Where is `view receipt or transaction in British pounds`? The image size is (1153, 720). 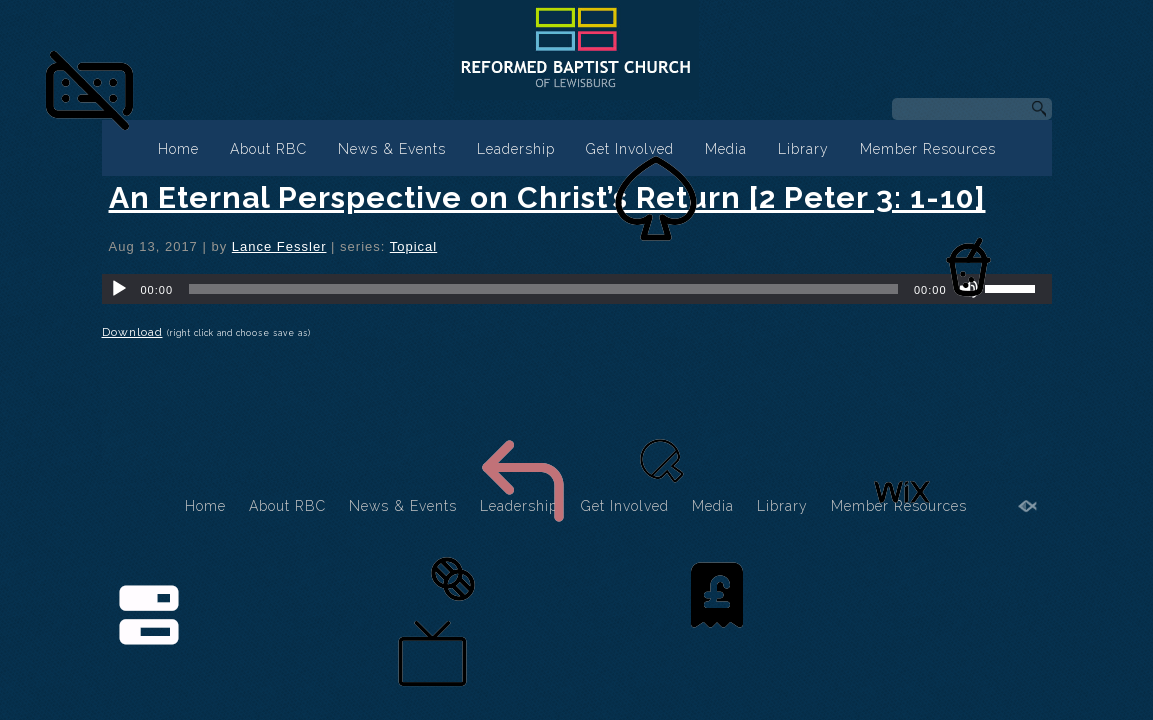
view receipt or transaction in British pounds is located at coordinates (717, 595).